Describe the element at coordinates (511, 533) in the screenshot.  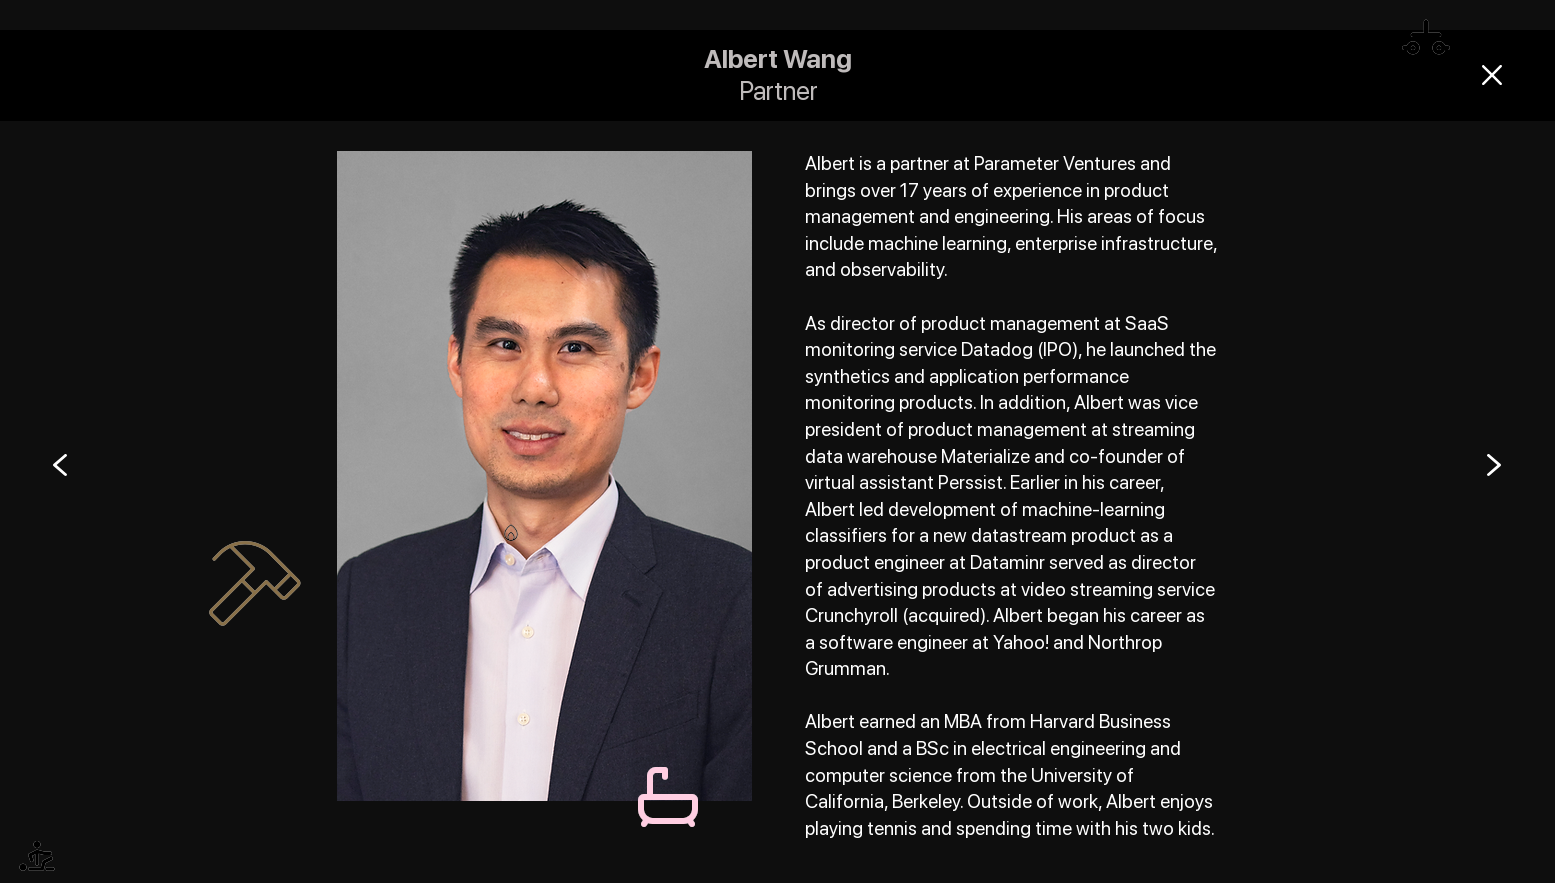
I see `indicates trending or popular content` at that location.